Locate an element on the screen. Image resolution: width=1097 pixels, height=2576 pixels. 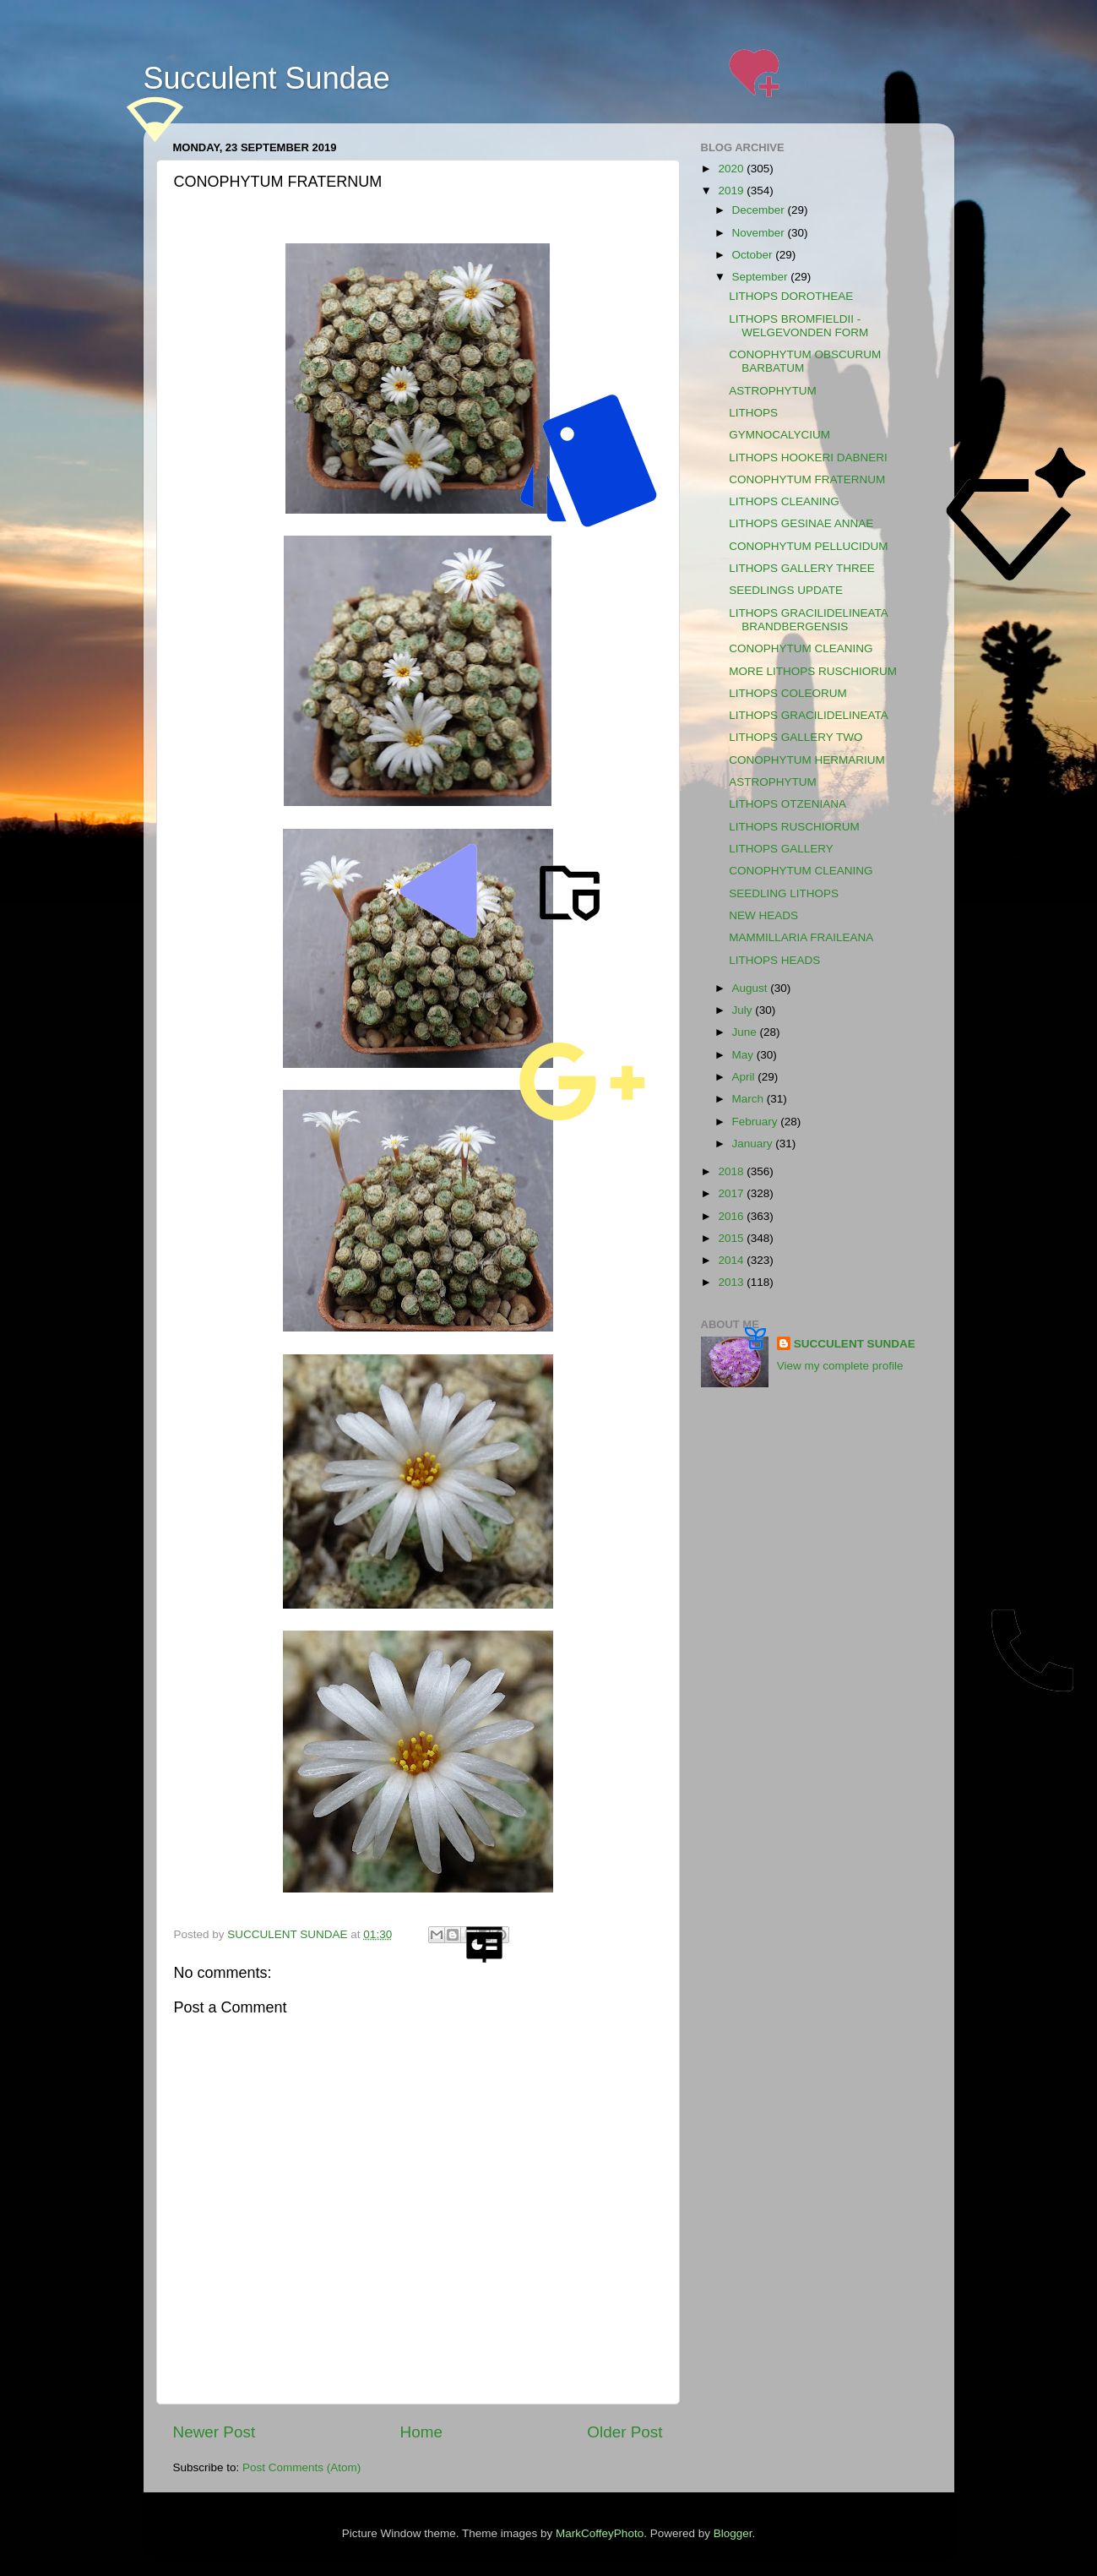
access pantone color matching tools is located at coordinates (587, 460).